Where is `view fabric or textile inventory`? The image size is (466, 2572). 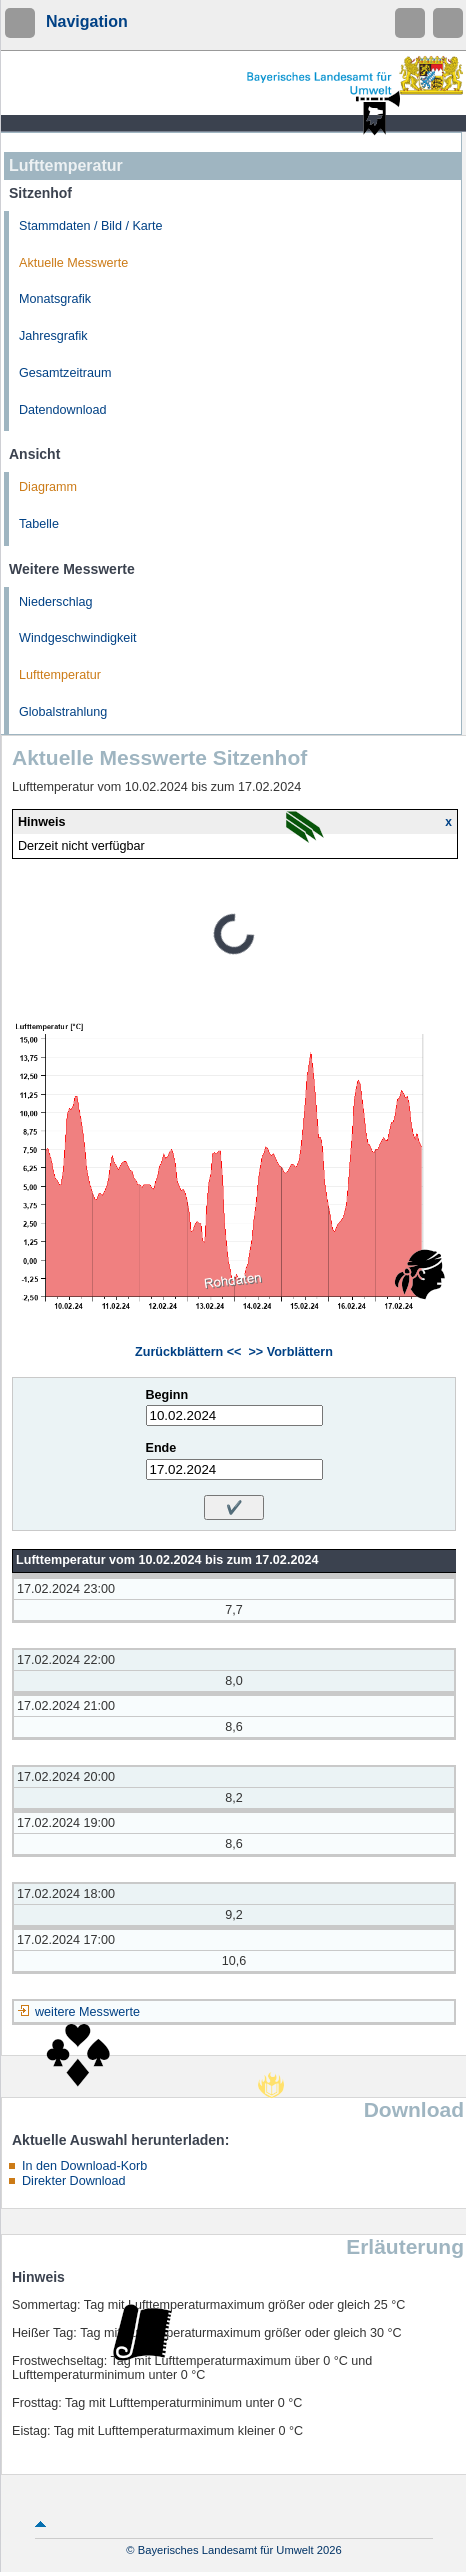
view fabric or textile inventory is located at coordinates (142, 2332).